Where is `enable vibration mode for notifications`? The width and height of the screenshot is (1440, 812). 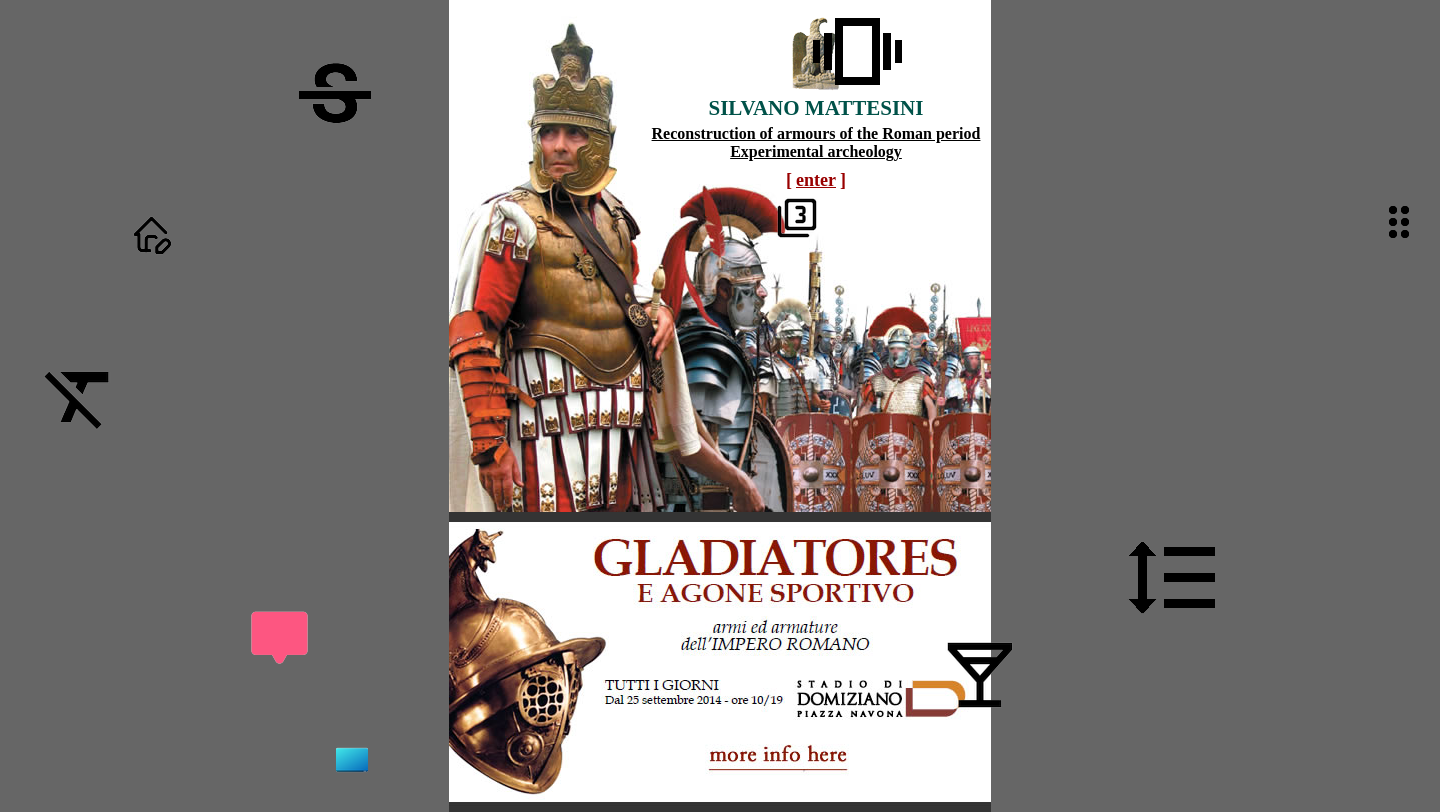 enable vibration mode for notifications is located at coordinates (857, 51).